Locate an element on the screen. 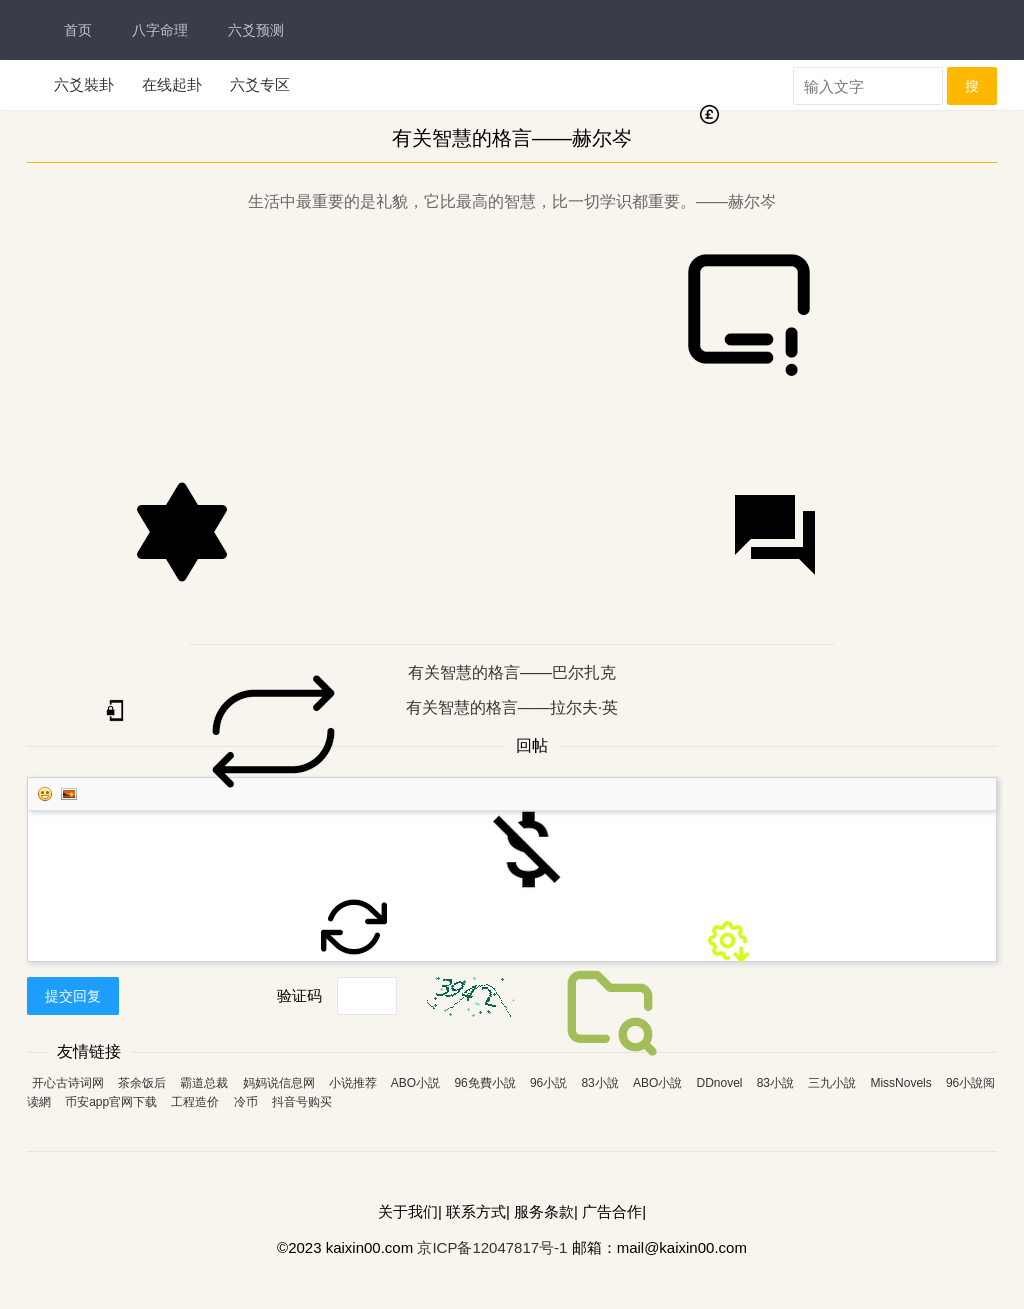  download or export settings is located at coordinates (727, 940).